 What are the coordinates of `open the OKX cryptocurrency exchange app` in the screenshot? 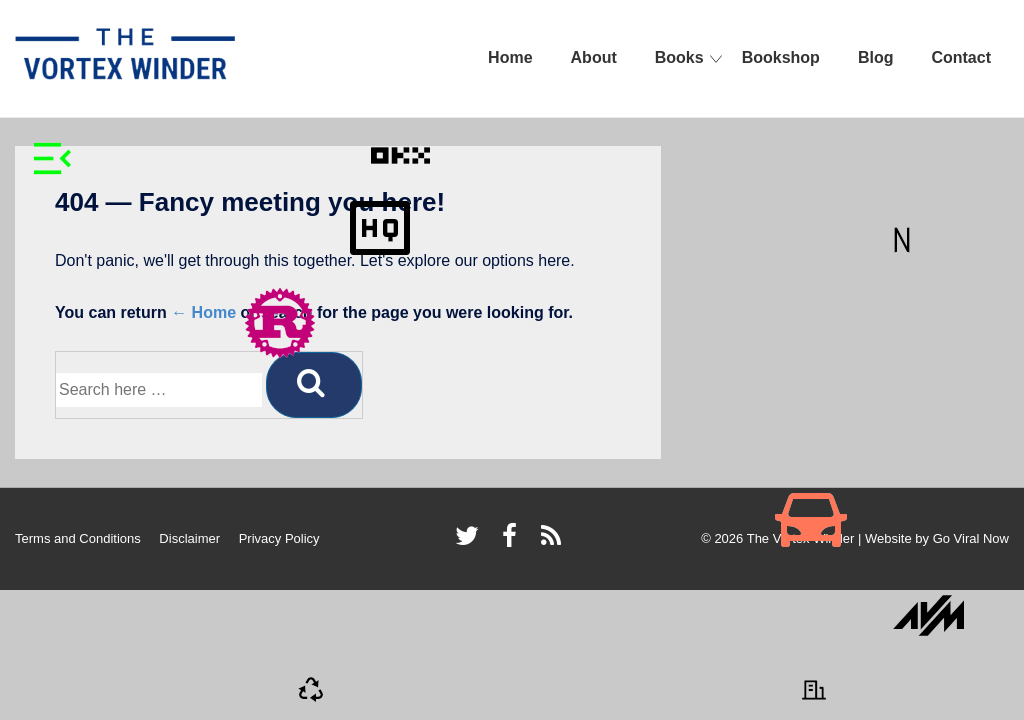 It's located at (400, 155).